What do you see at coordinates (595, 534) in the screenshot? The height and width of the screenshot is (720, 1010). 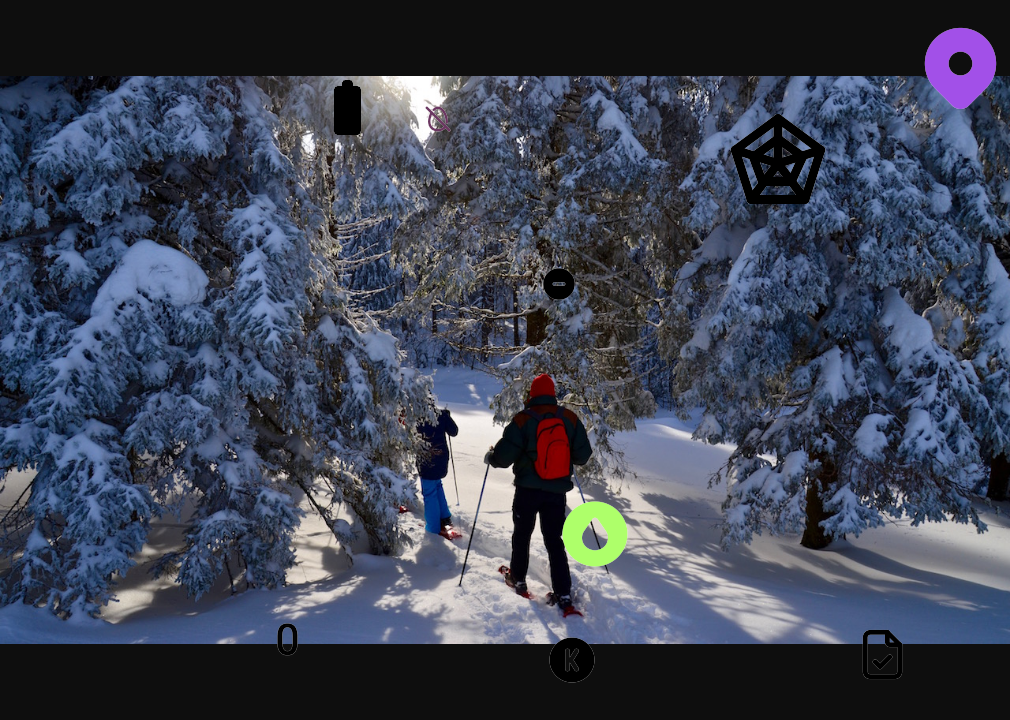 I see `adjust color or ink settings` at bounding box center [595, 534].